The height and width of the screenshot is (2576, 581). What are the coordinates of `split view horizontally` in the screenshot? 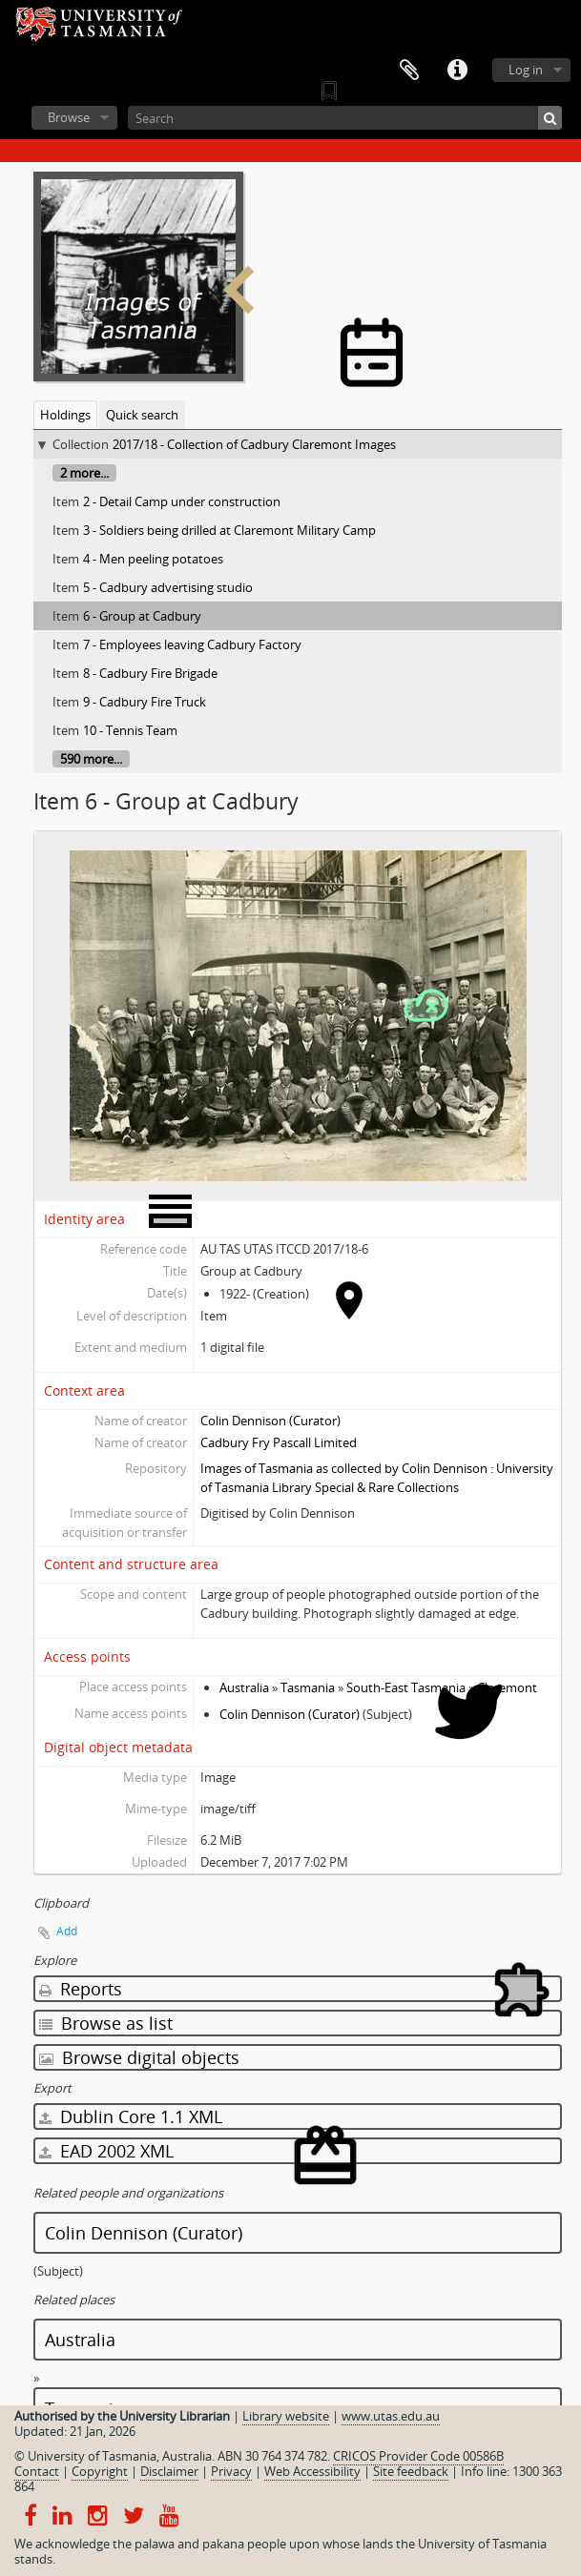 It's located at (170, 1211).